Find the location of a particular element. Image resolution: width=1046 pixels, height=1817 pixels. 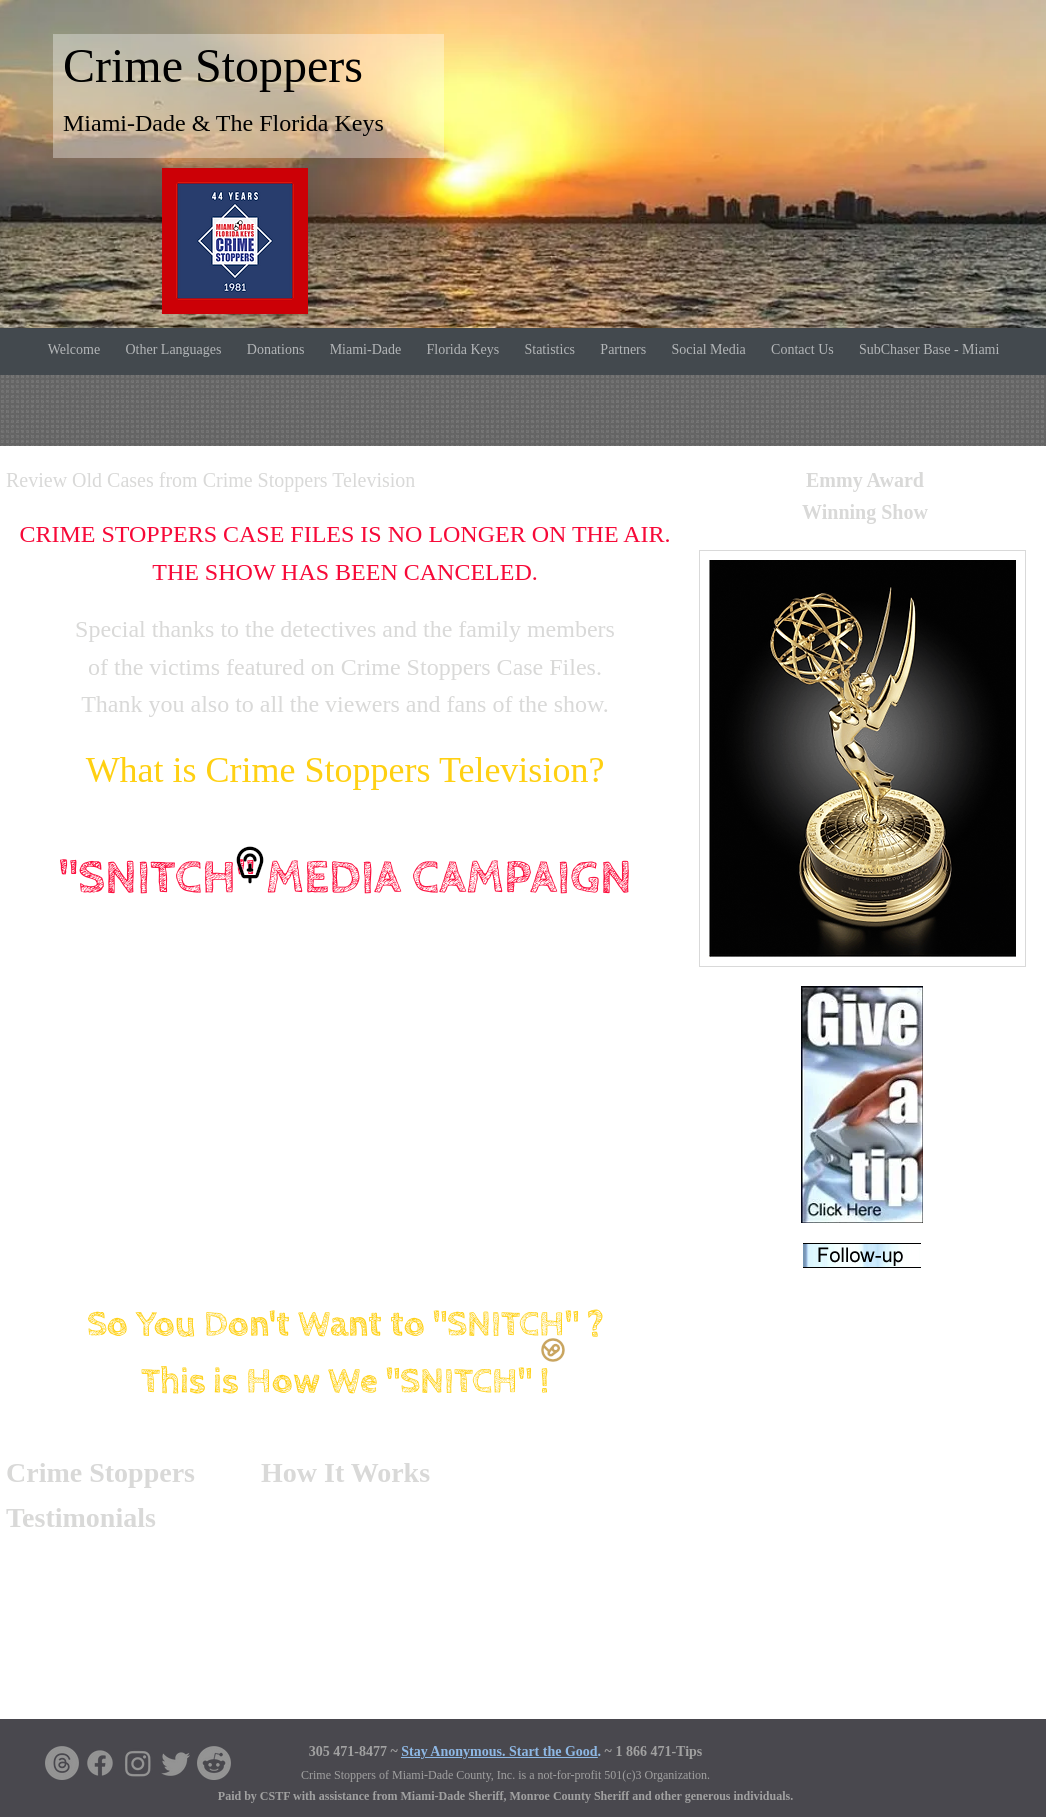

open steam gaming platform is located at coordinates (553, 1350).